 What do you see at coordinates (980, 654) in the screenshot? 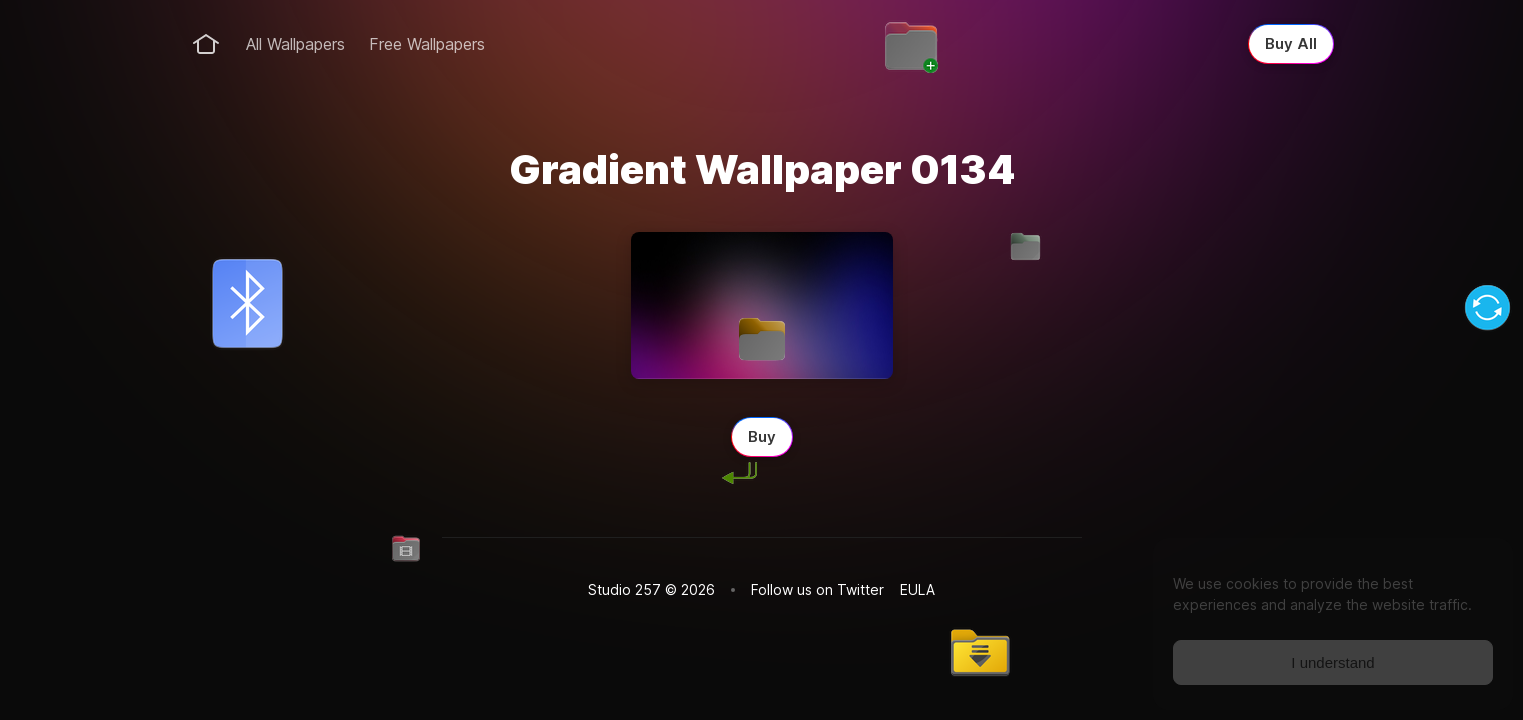
I see `open your getgo download manager folder` at bounding box center [980, 654].